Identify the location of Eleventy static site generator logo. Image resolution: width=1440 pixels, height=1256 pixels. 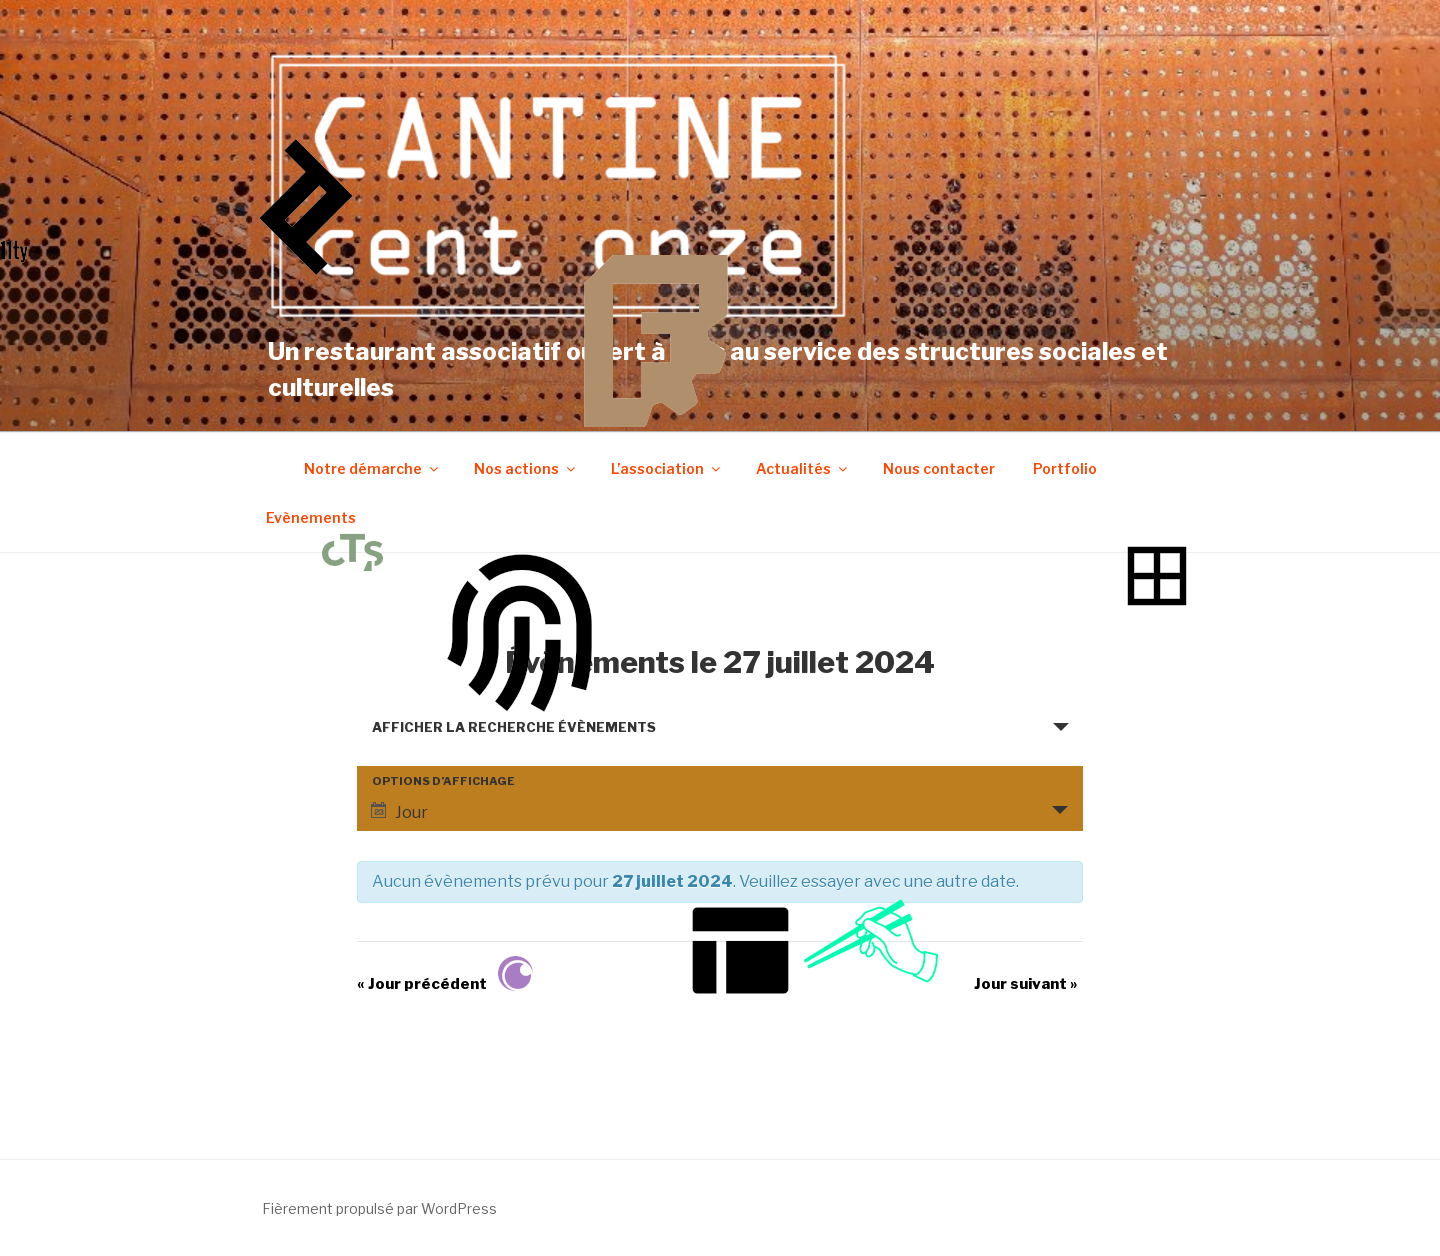
(14, 250).